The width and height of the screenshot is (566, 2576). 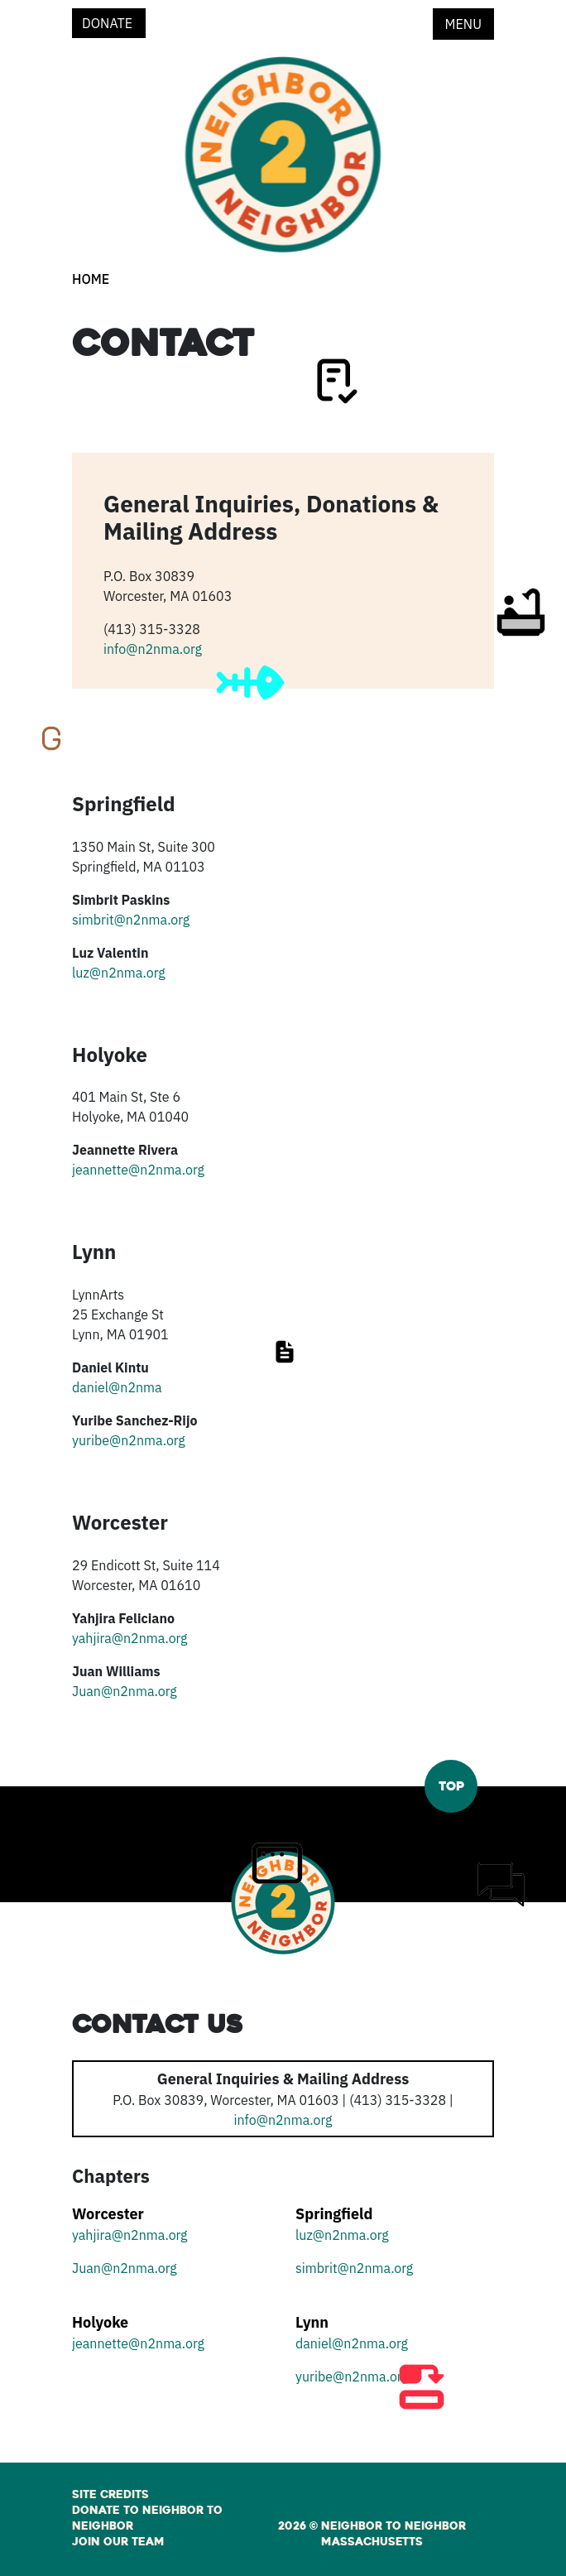 I want to click on represents the letter G in text or typography tools, so click(x=51, y=738).